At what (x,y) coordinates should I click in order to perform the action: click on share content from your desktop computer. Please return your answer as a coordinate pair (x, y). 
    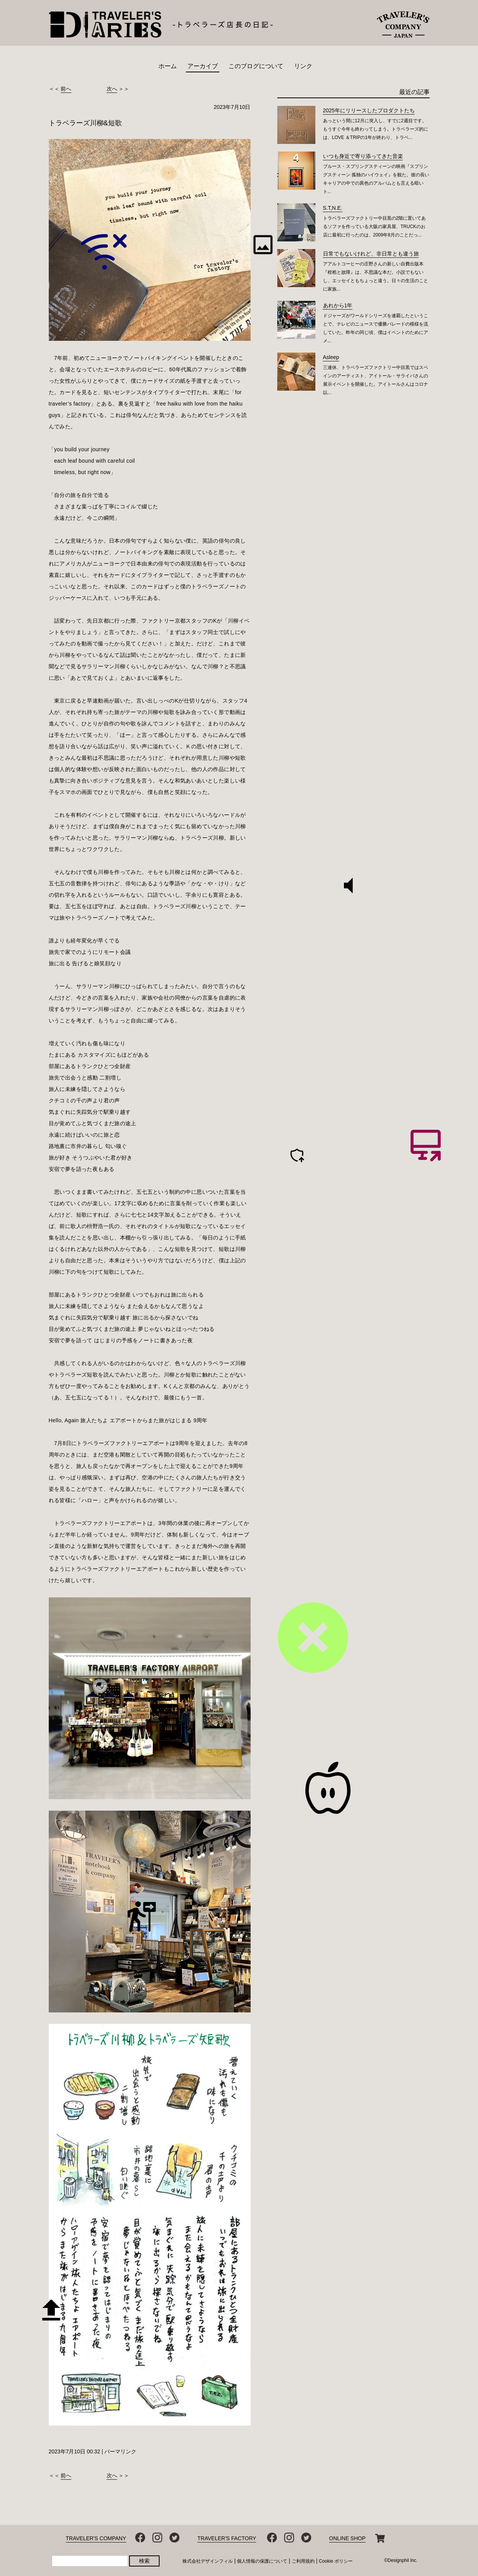
    Looking at the image, I should click on (425, 1145).